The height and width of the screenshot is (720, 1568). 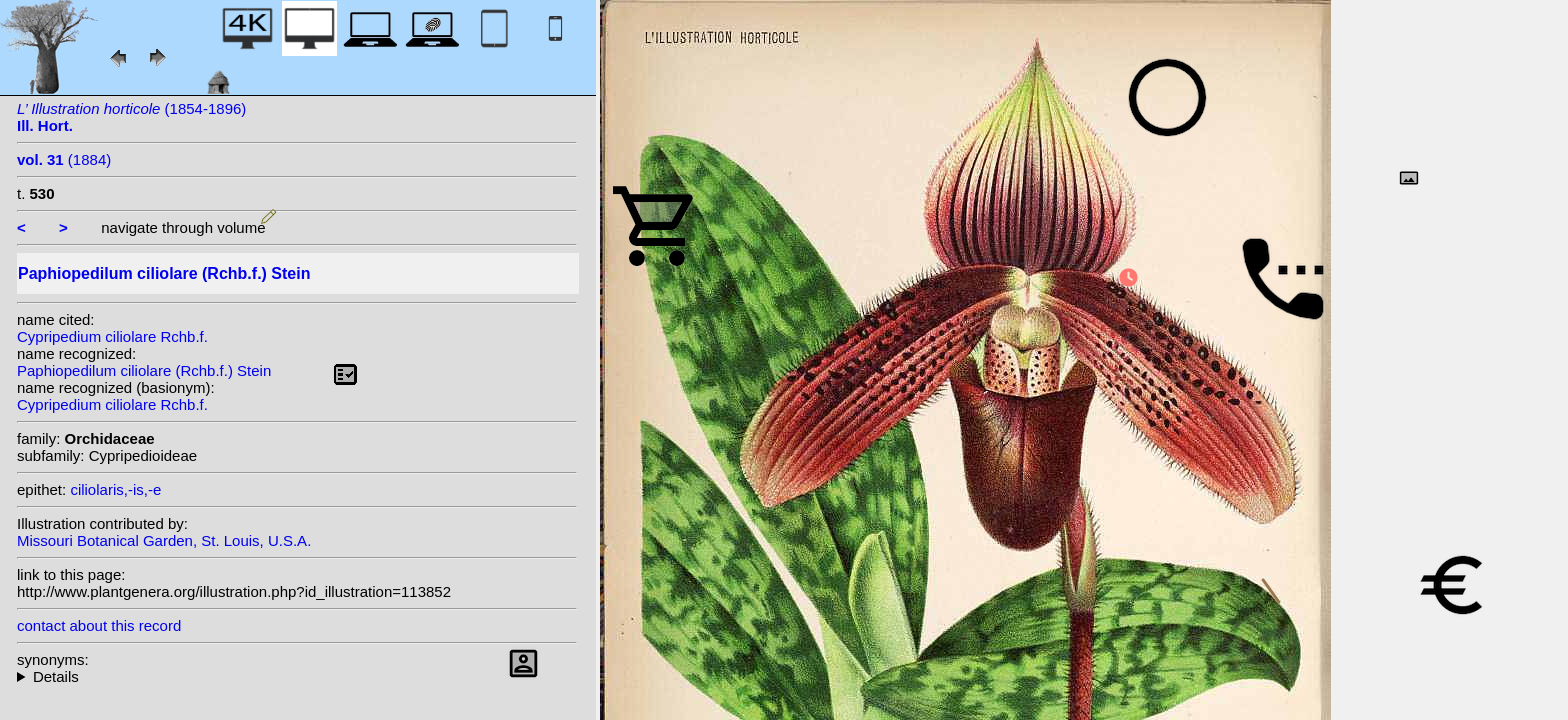 I want to click on verify or review checklist items, so click(x=345, y=374).